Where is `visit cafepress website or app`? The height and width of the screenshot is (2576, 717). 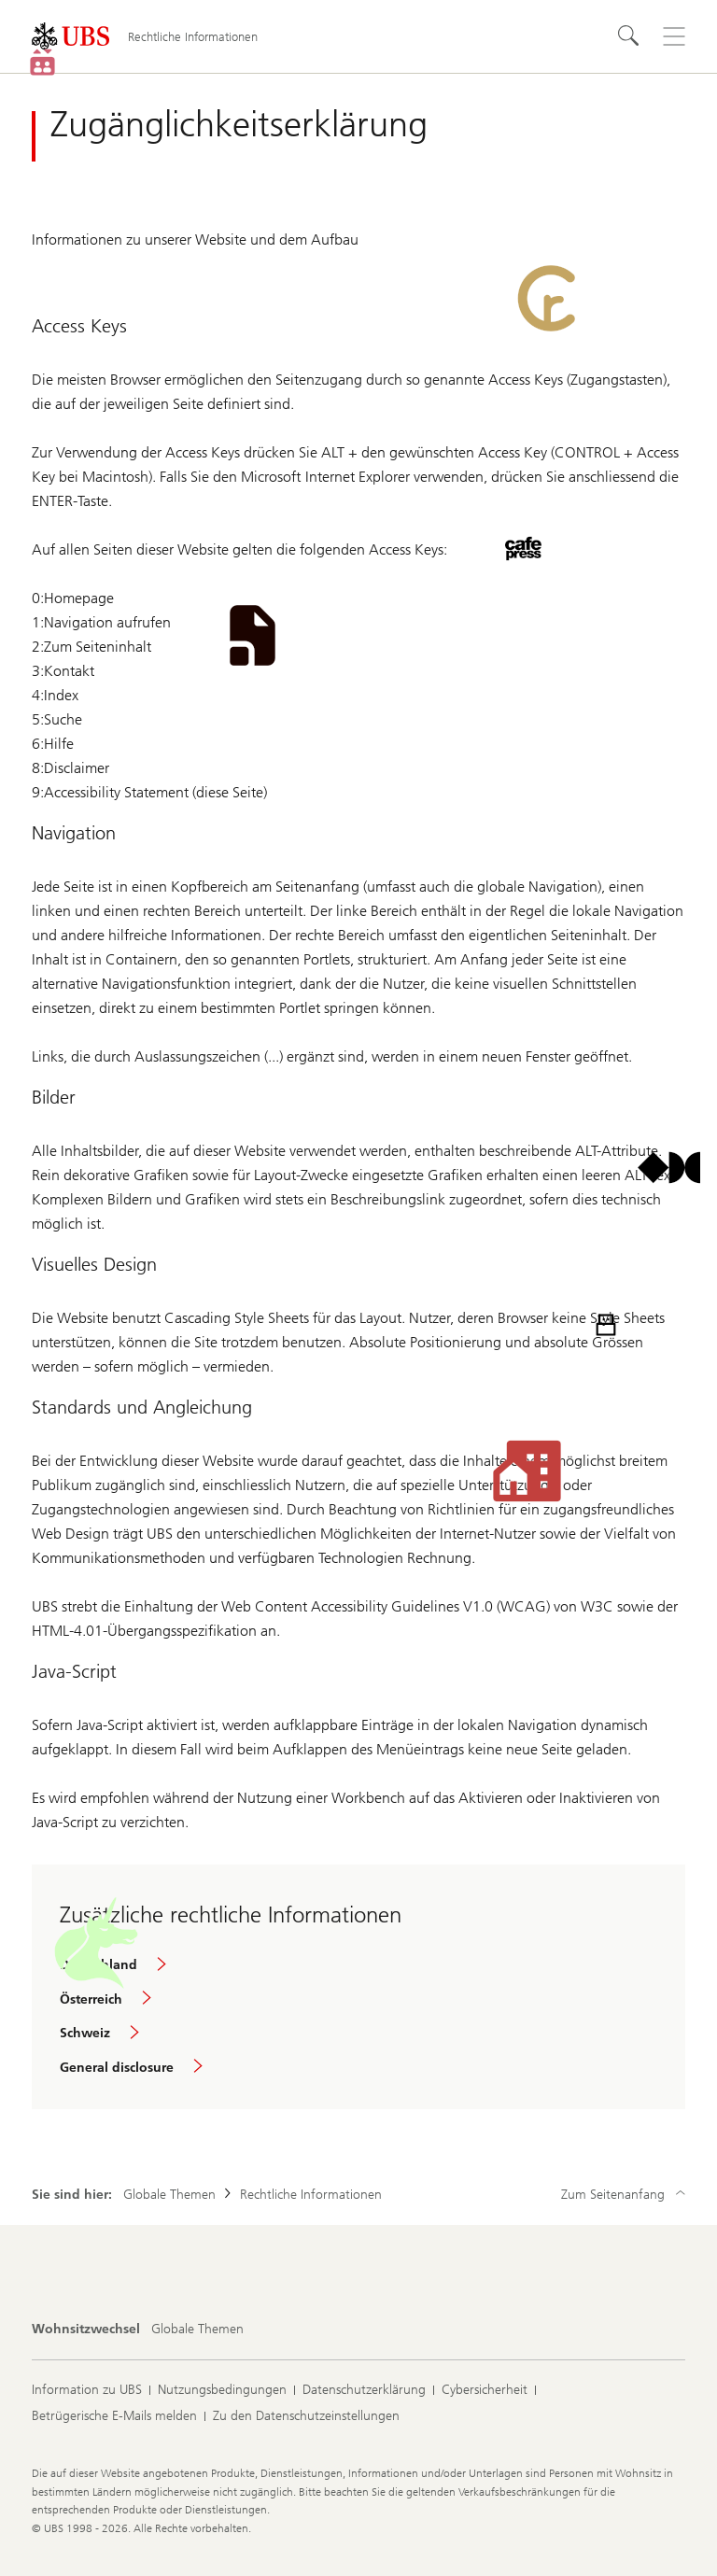 visit cafepress website or app is located at coordinates (523, 548).